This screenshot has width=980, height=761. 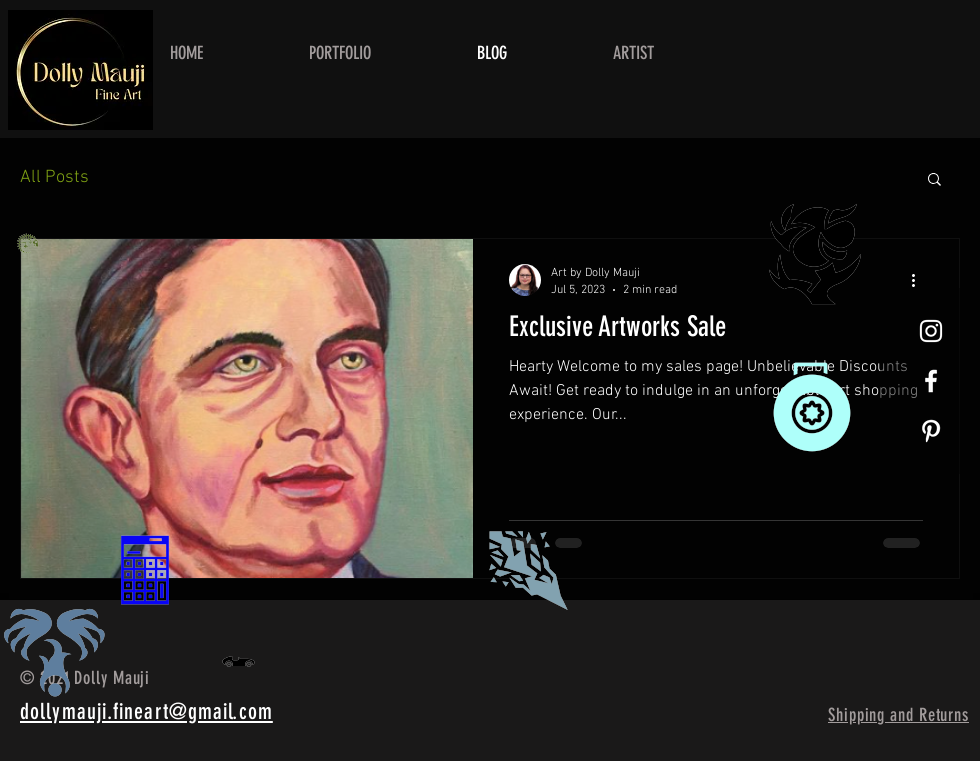 I want to click on access fossil or dinosaur collection, so click(x=27, y=243).